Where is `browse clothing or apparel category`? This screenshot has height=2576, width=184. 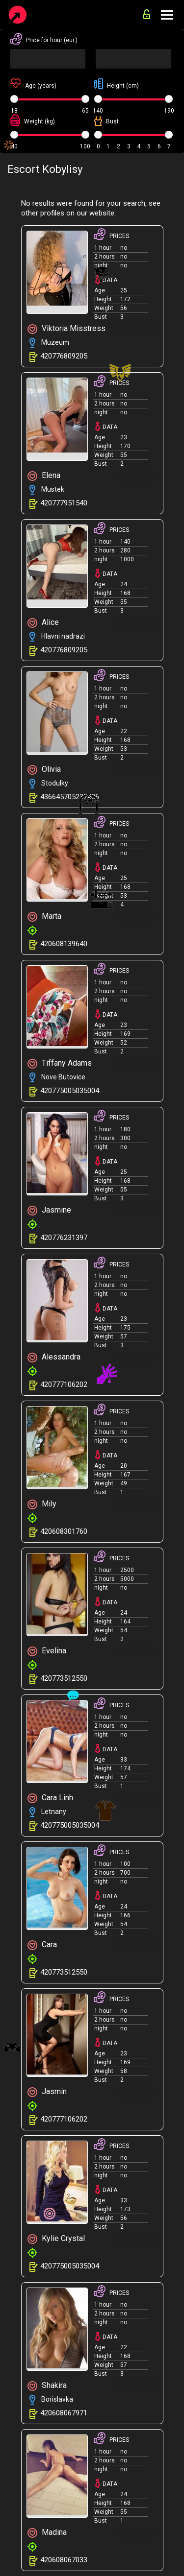
browse clothing or apparel category is located at coordinates (105, 1810).